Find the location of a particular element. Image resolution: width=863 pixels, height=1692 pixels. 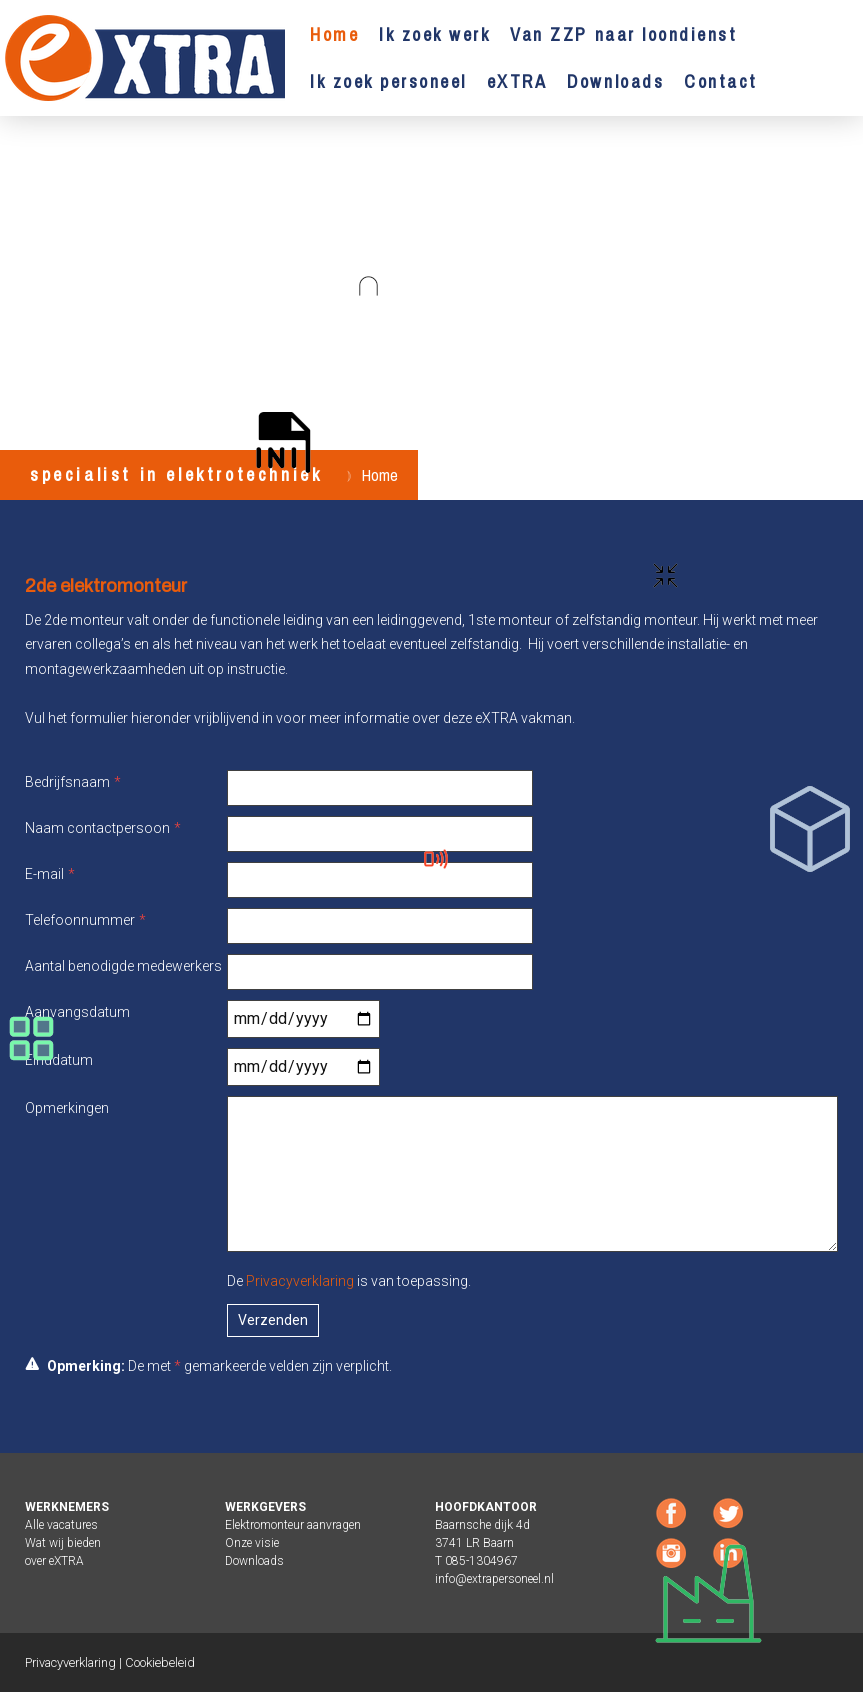

tap to pay with your phone is located at coordinates (436, 859).